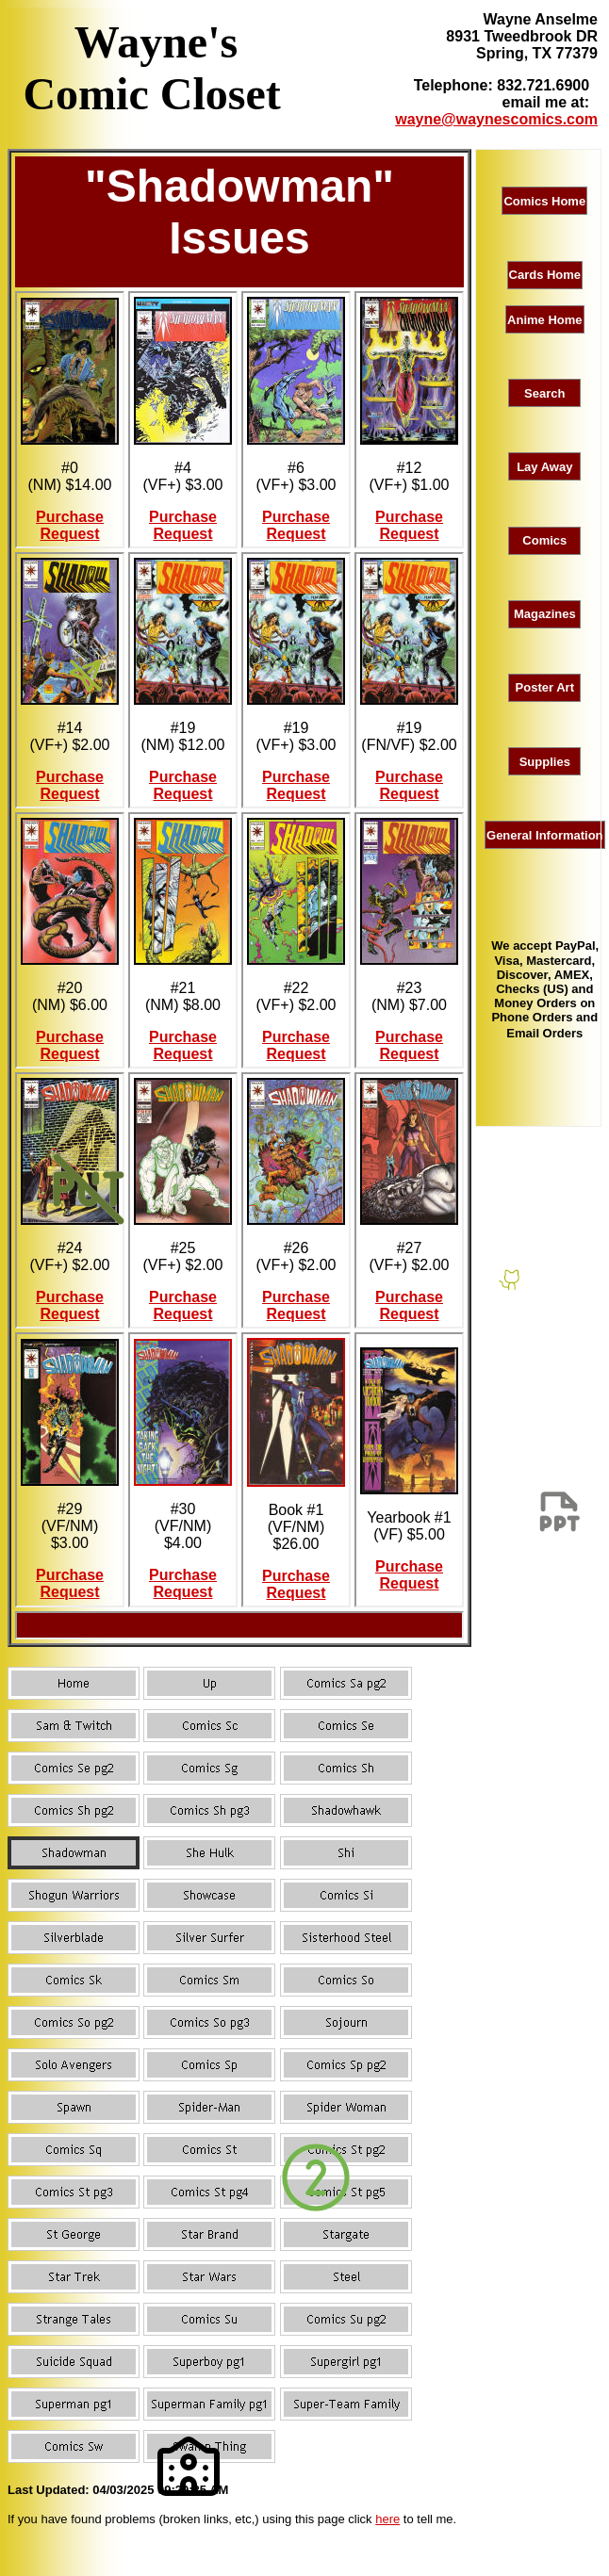 The height and width of the screenshot is (2576, 609). Describe the element at coordinates (89, 1189) in the screenshot. I see `indicates HTTP PUT request is disabled` at that location.